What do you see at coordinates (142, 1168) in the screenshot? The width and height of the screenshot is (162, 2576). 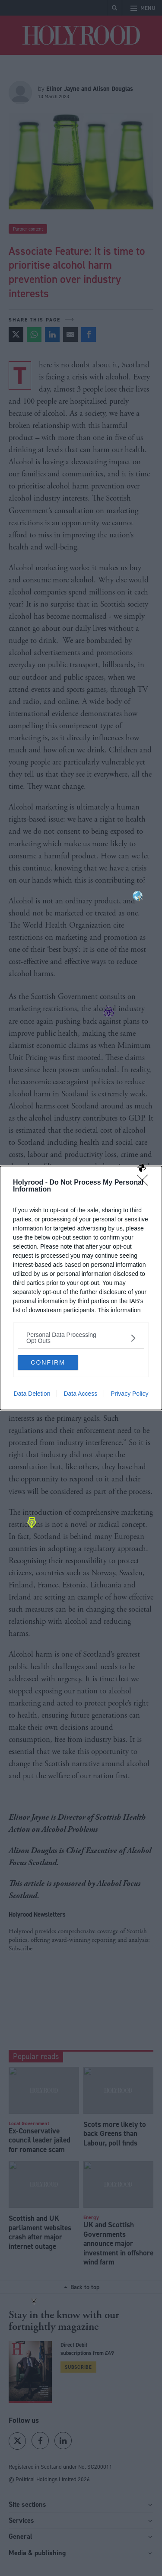 I see `open google photos` at bounding box center [142, 1168].